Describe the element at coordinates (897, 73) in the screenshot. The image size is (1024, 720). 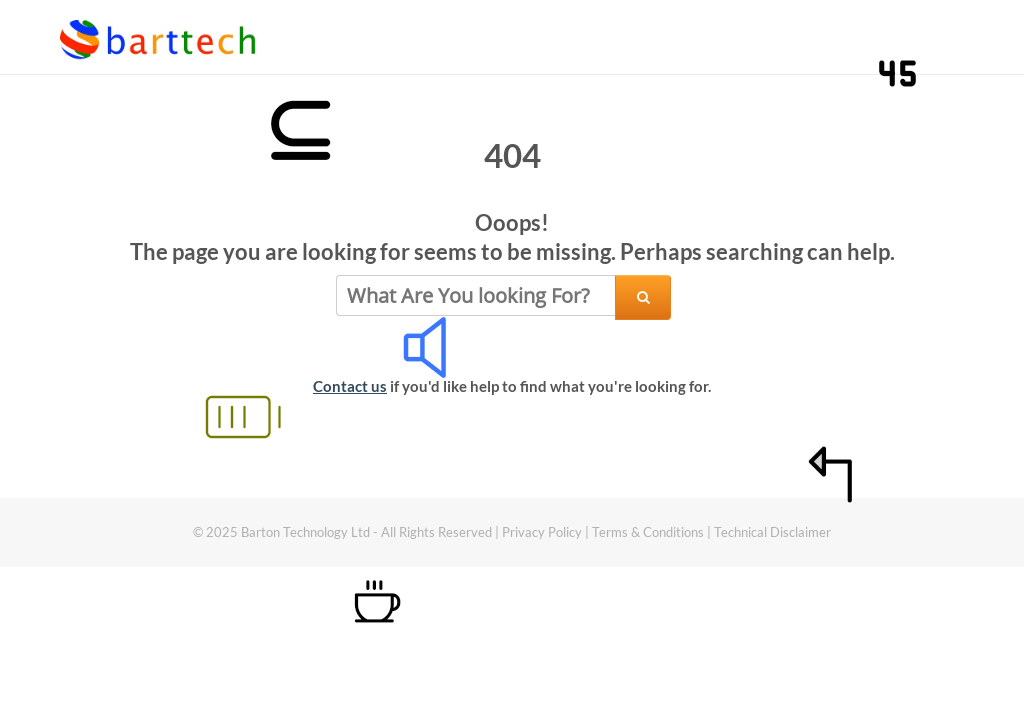
I see `indicates item number 45 in a list or sequence` at that location.